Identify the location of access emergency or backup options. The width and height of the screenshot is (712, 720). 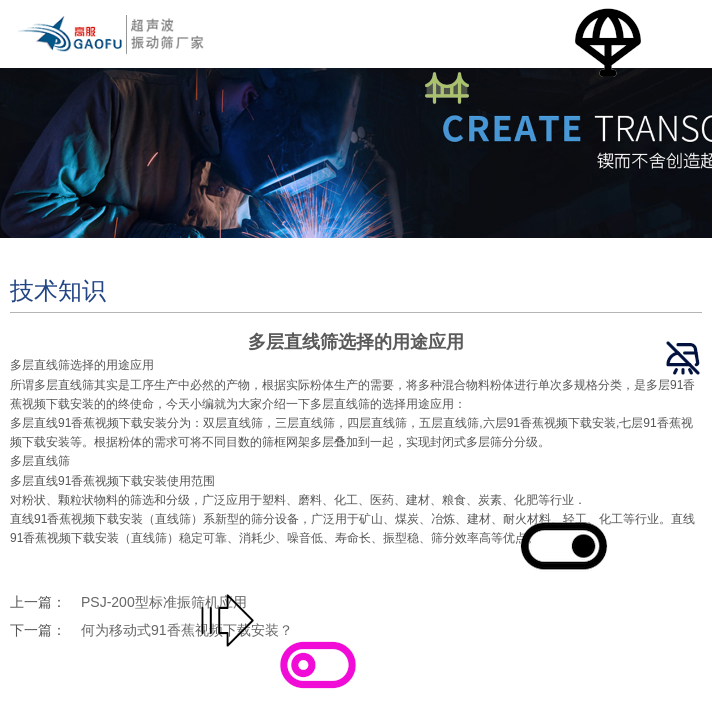
(608, 44).